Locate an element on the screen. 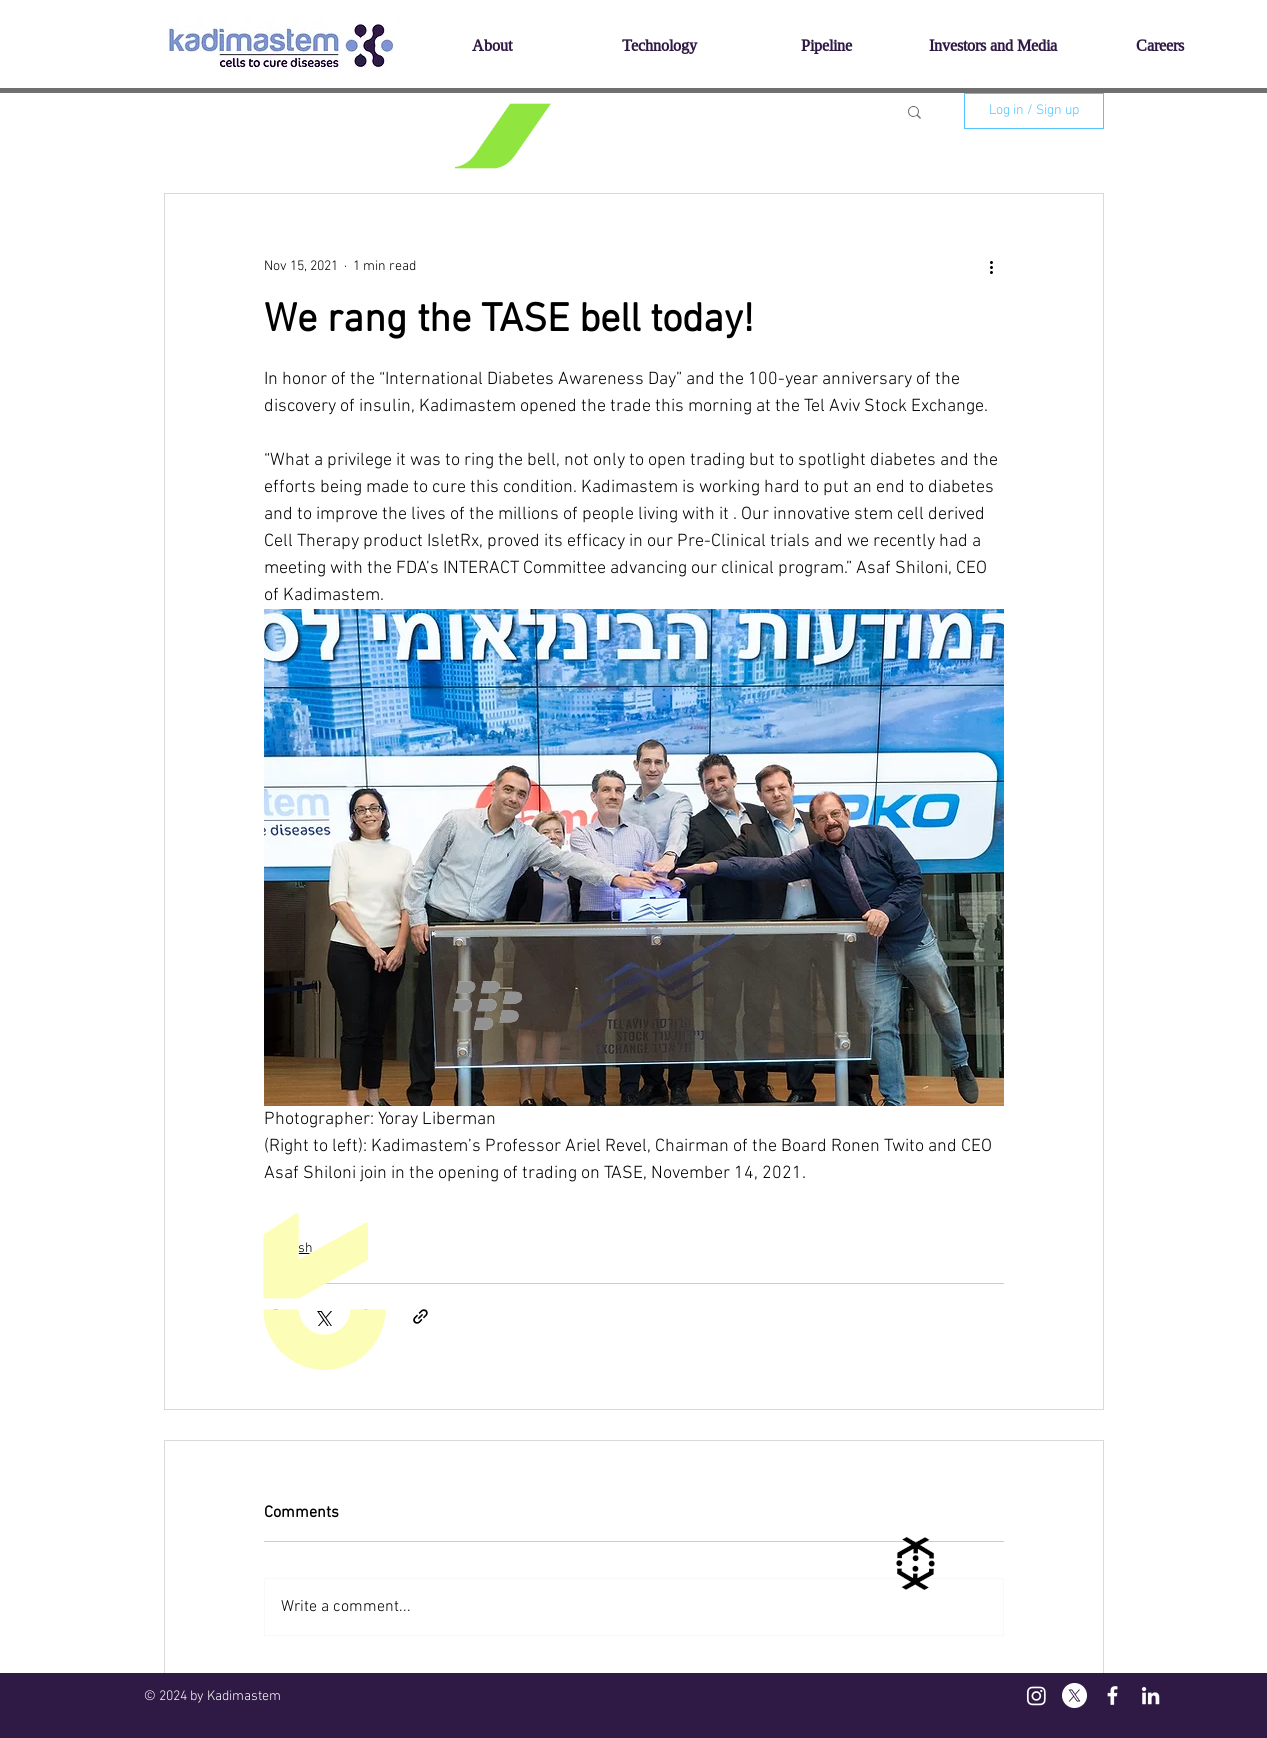 The width and height of the screenshot is (1267, 1738). blackberry brand or company logo is located at coordinates (487, 1005).